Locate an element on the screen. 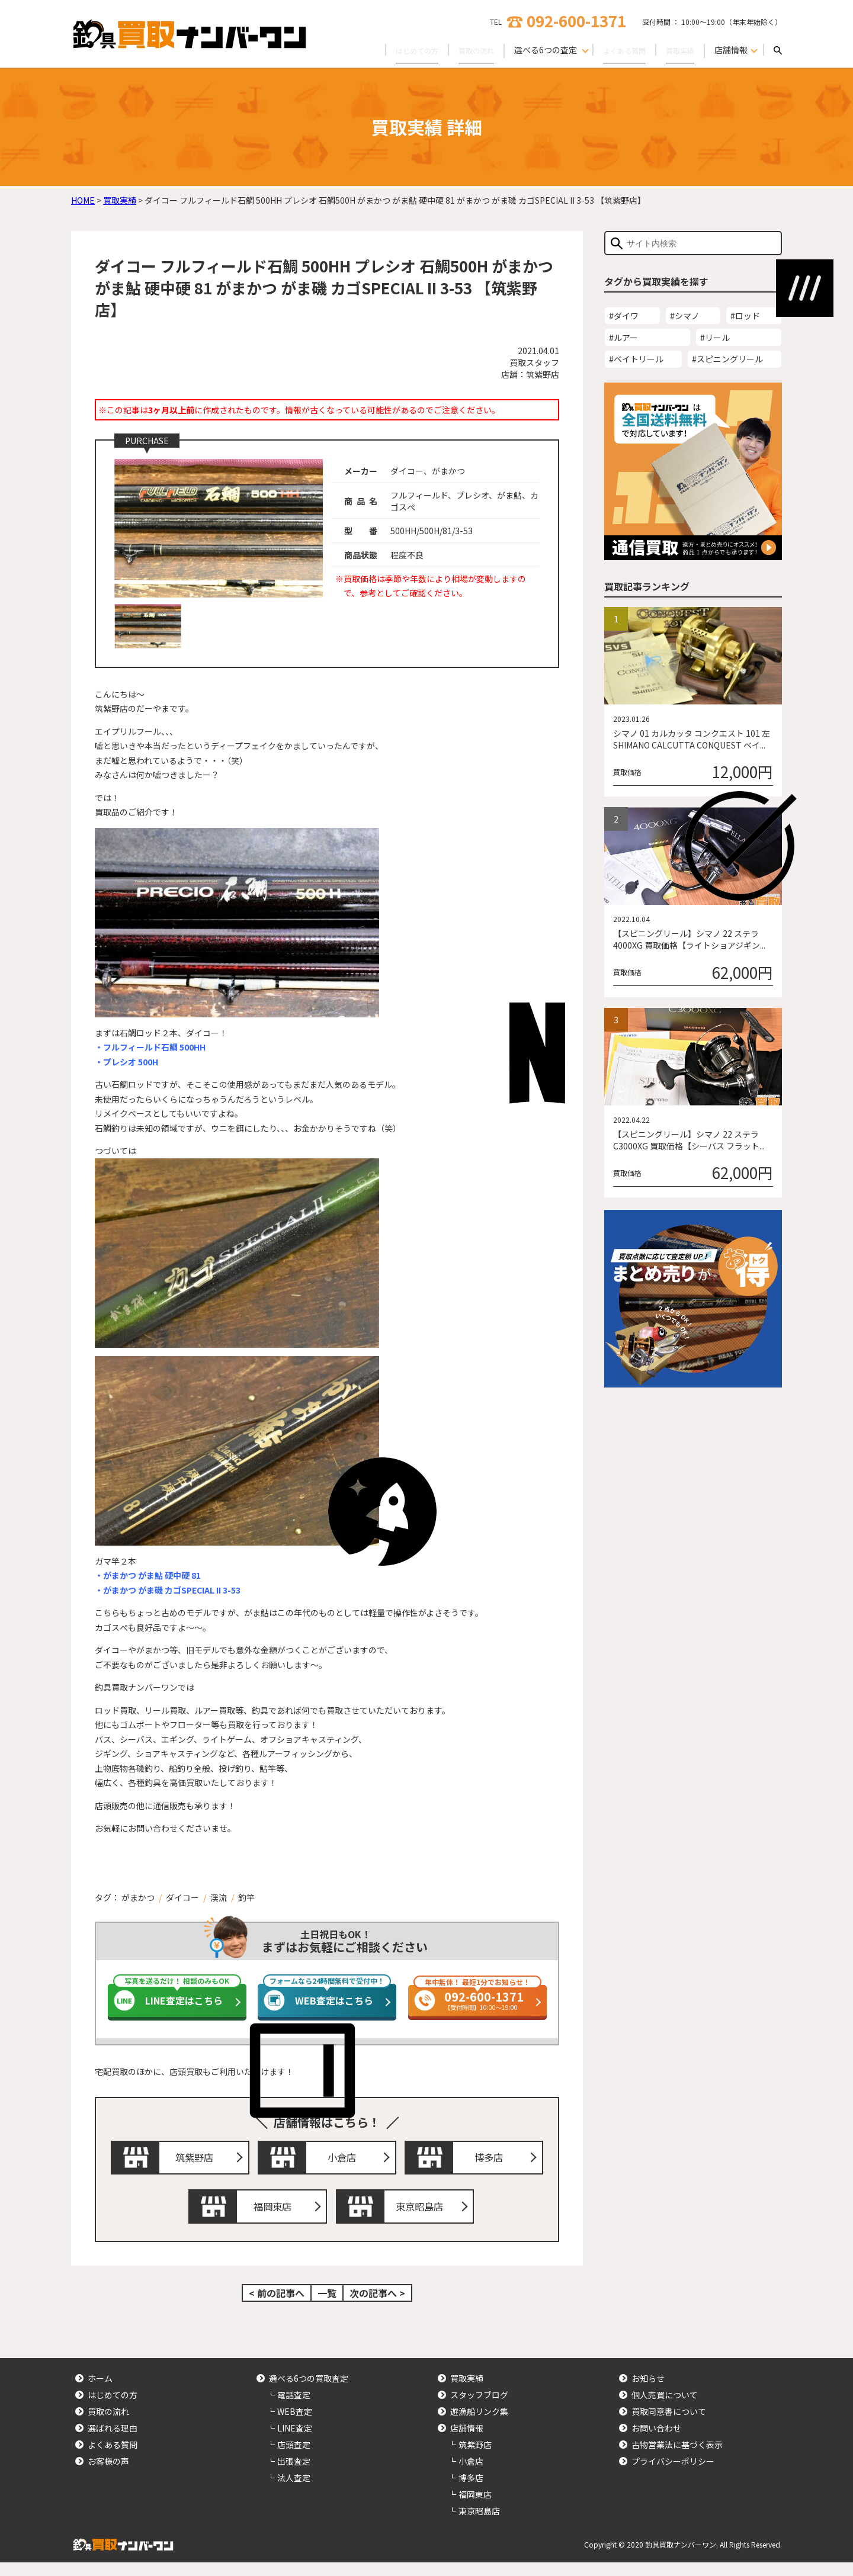 The width and height of the screenshot is (853, 2576). open the what3words location app is located at coordinates (804, 288).